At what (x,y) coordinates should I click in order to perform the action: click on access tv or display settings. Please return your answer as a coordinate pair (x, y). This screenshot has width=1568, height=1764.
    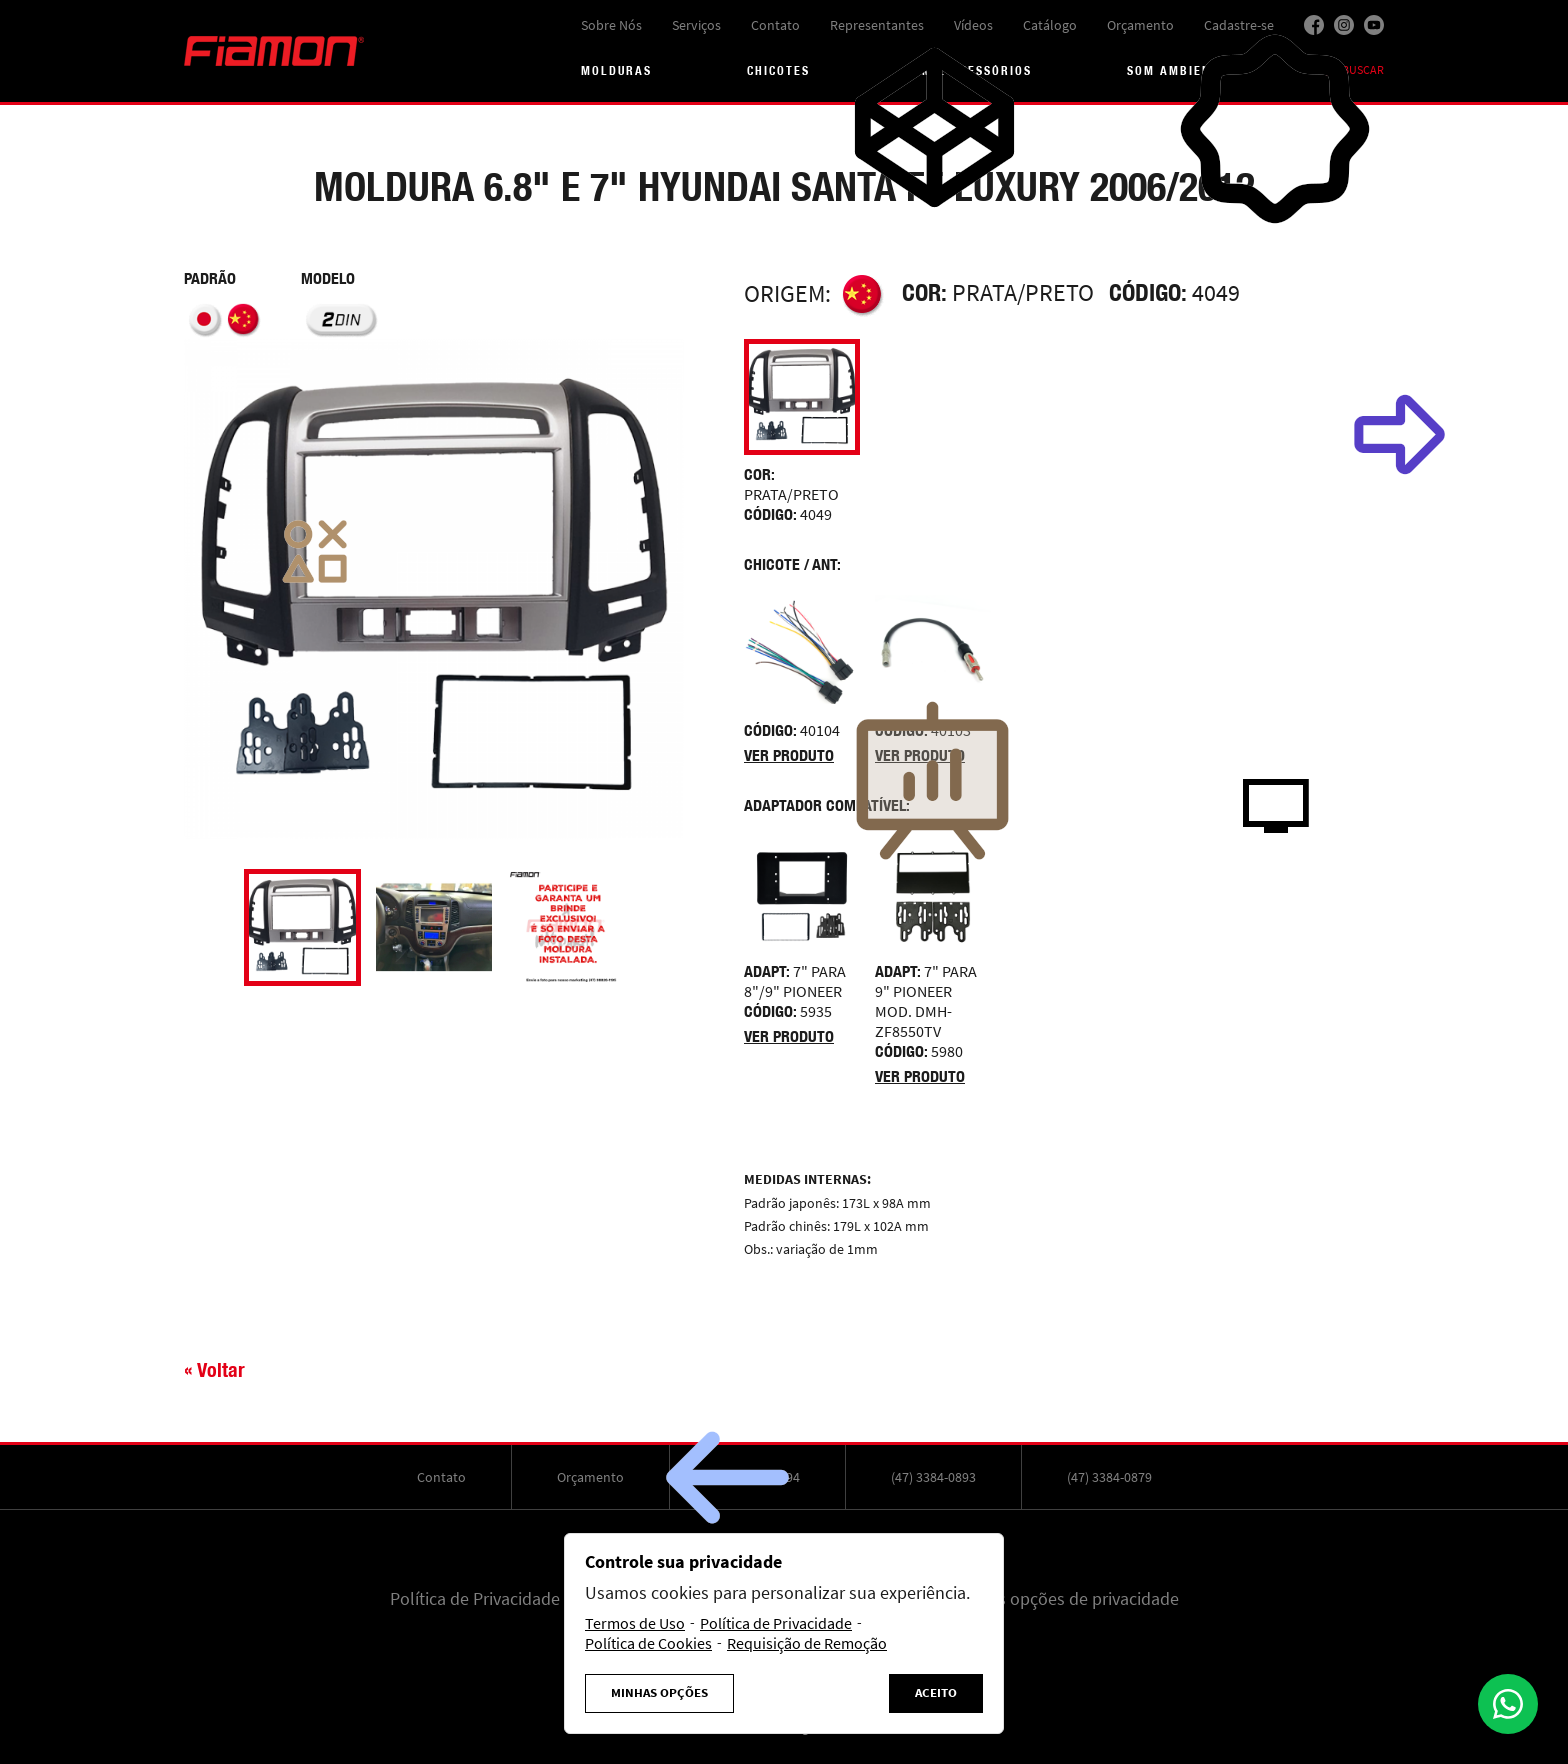
    Looking at the image, I should click on (1276, 806).